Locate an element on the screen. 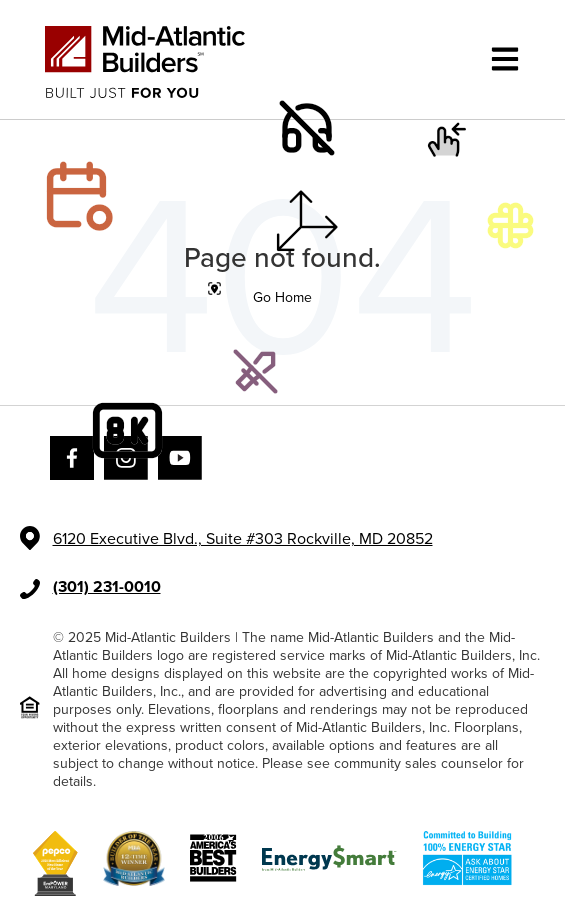  mute or disable audio output is located at coordinates (307, 128).